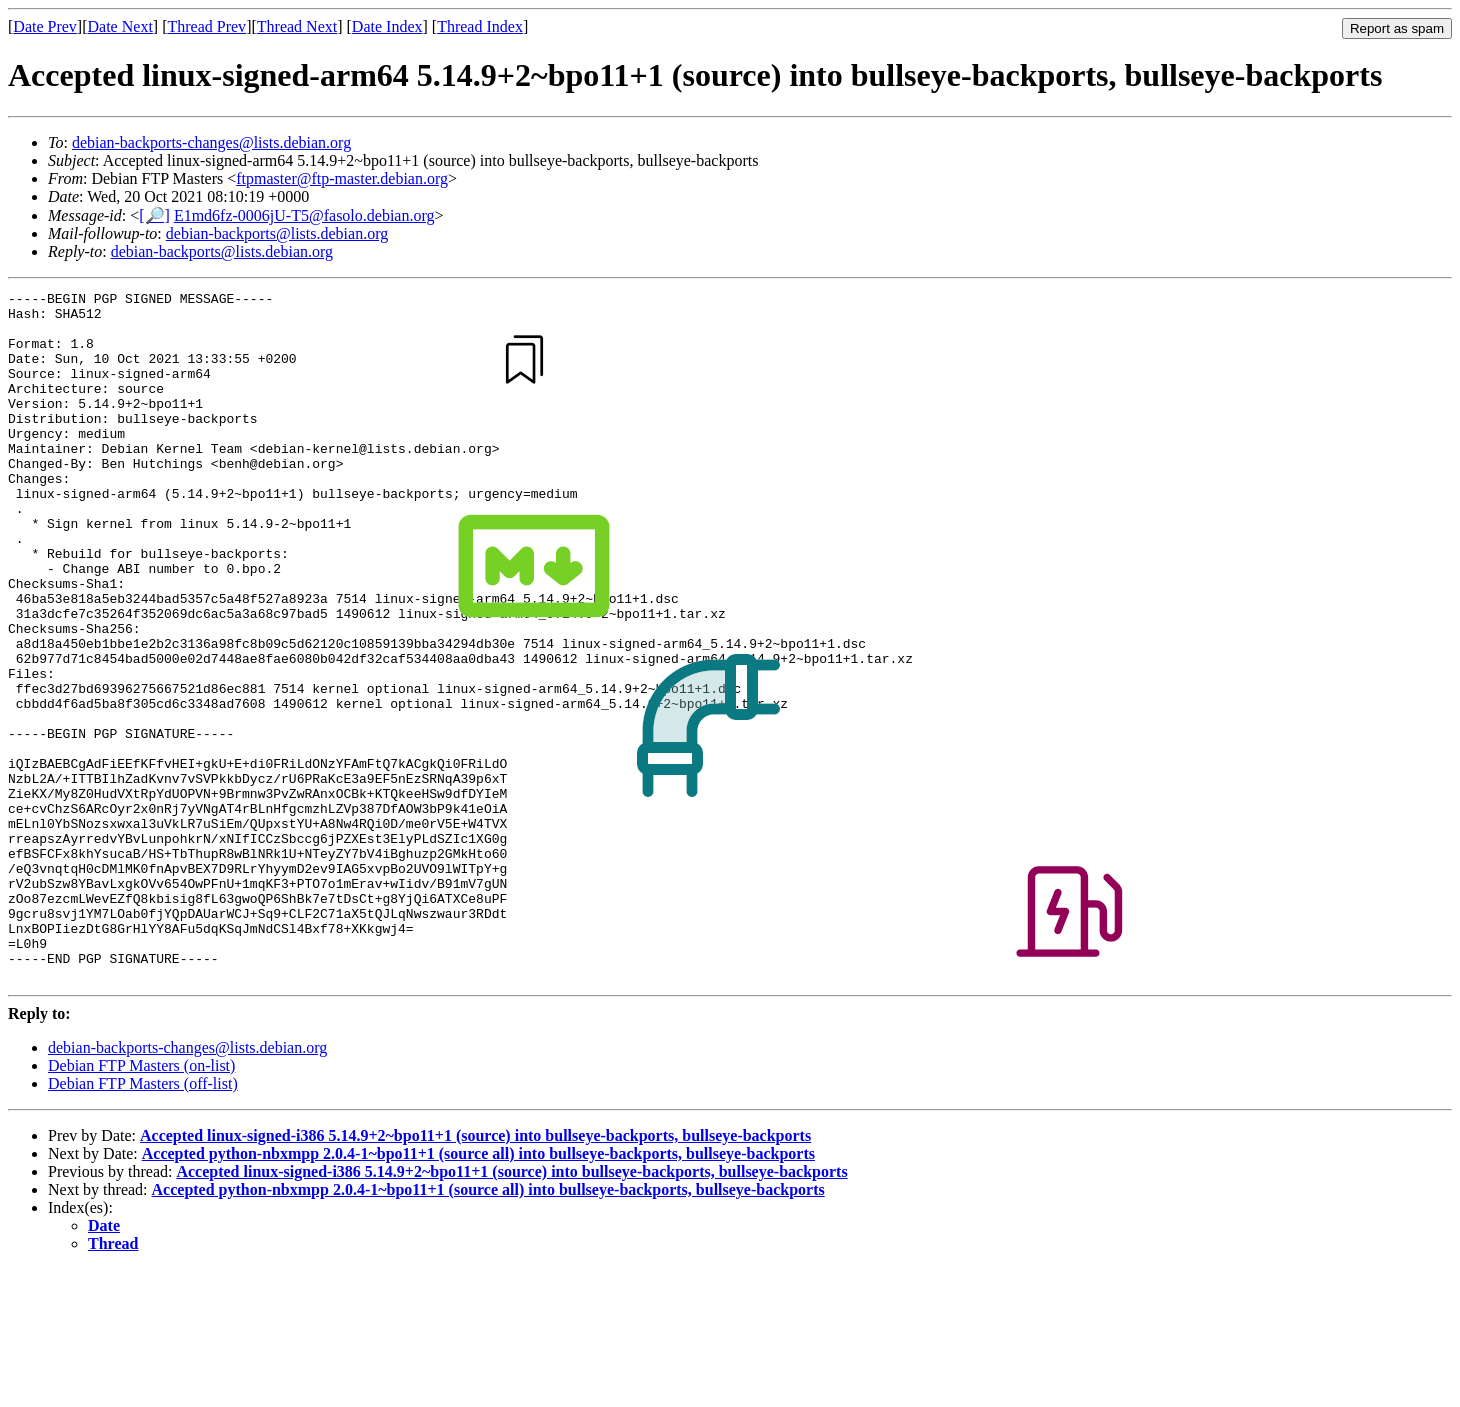  Describe the element at coordinates (524, 359) in the screenshot. I see `view your saved bookmarks` at that location.